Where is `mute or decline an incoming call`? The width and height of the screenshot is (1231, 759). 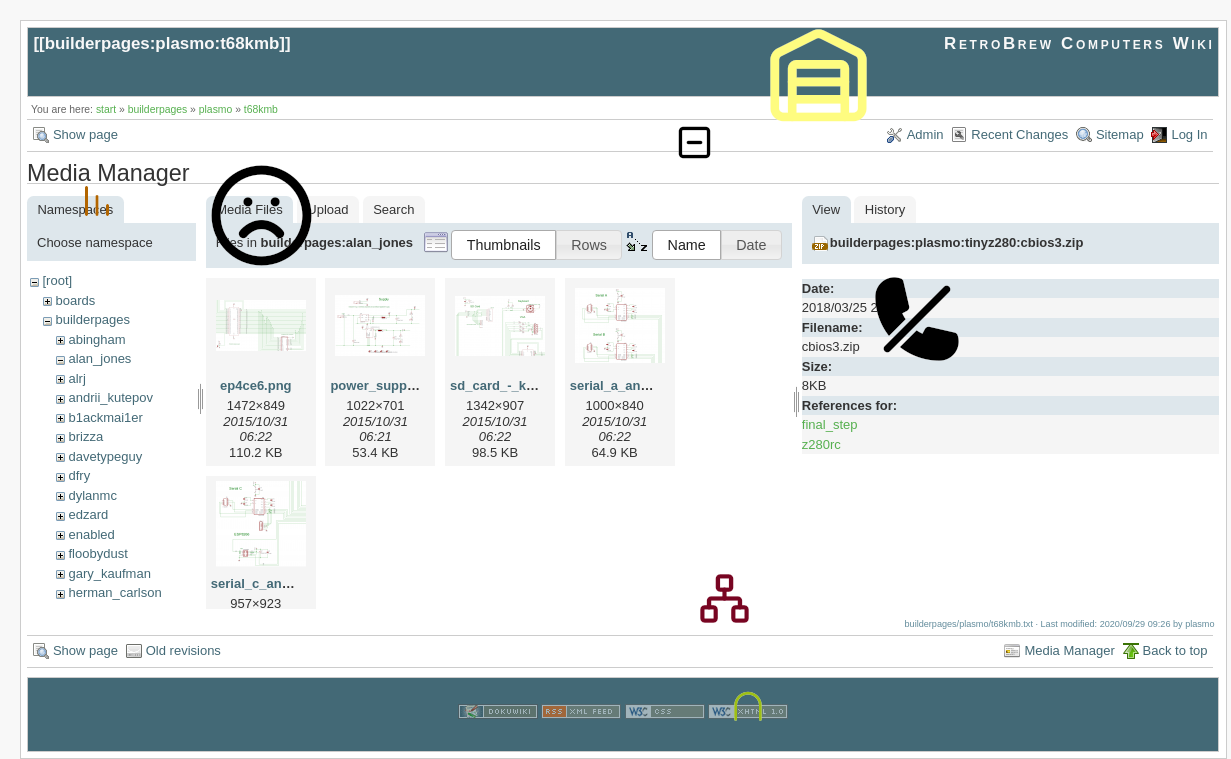 mute or decline an incoming call is located at coordinates (917, 319).